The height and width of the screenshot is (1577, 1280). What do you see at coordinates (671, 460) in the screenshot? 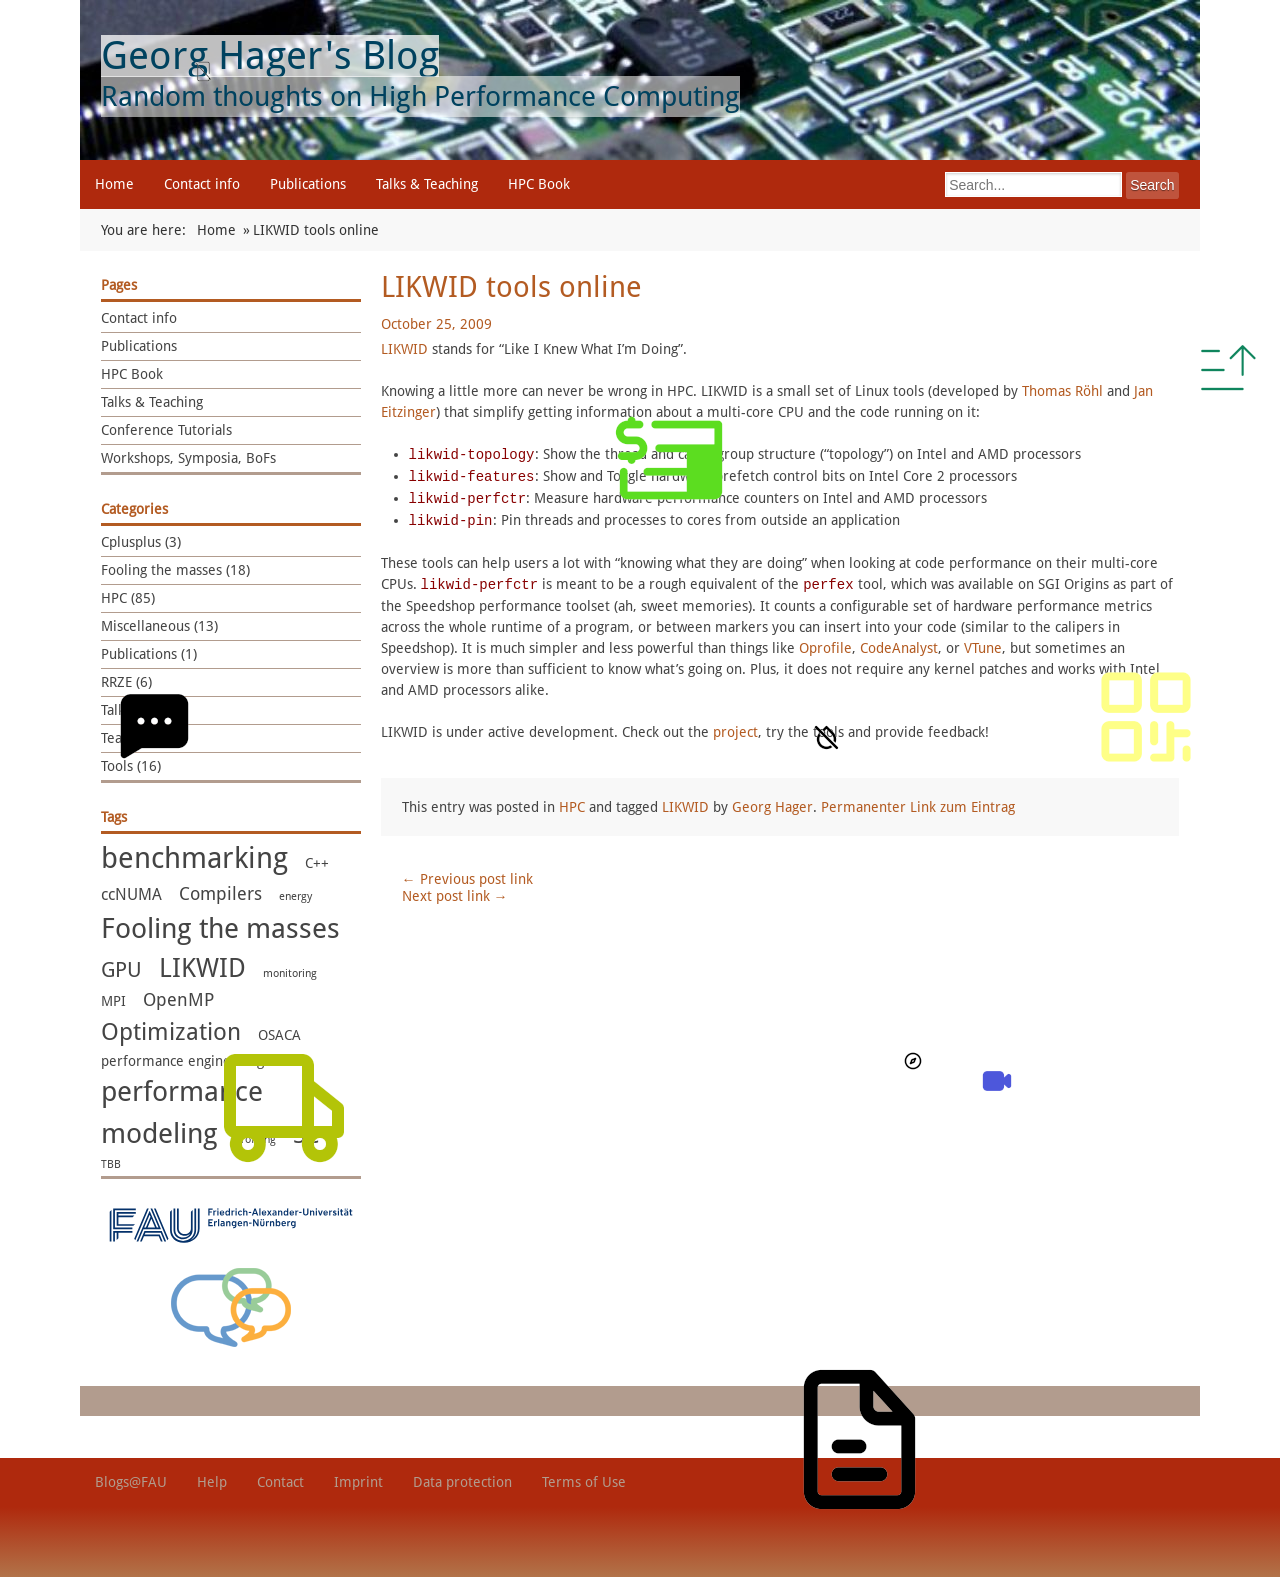
I see `view or access invoices` at bounding box center [671, 460].